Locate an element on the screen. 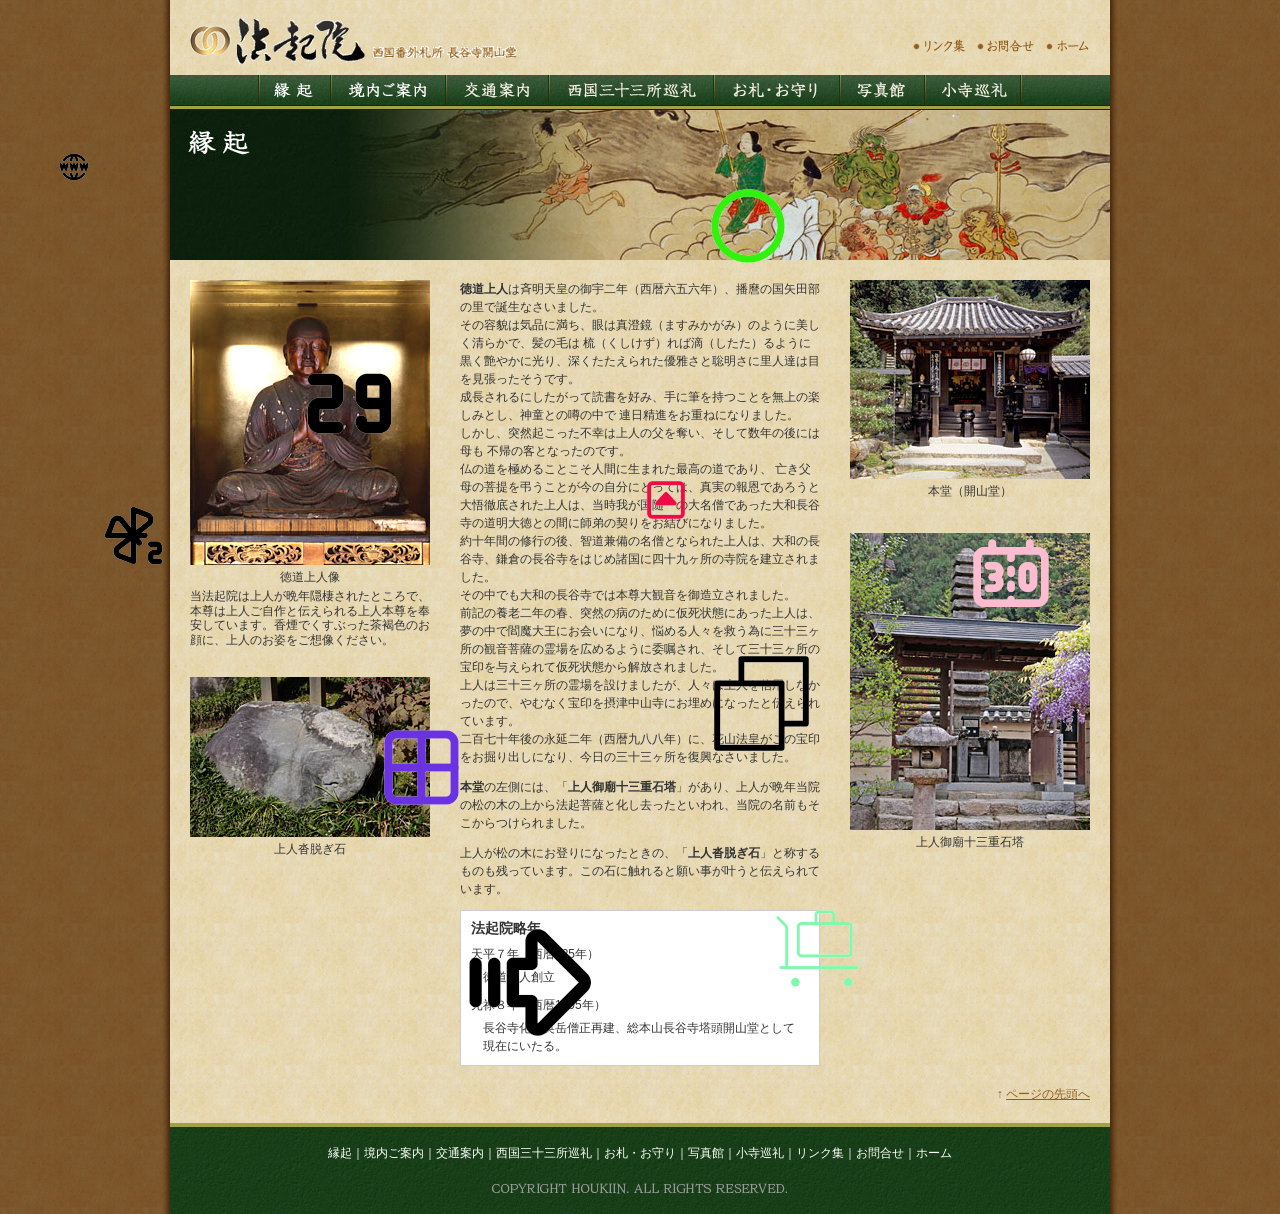 This screenshot has height=1214, width=1280. access luggage or baggage services is located at coordinates (816, 947).